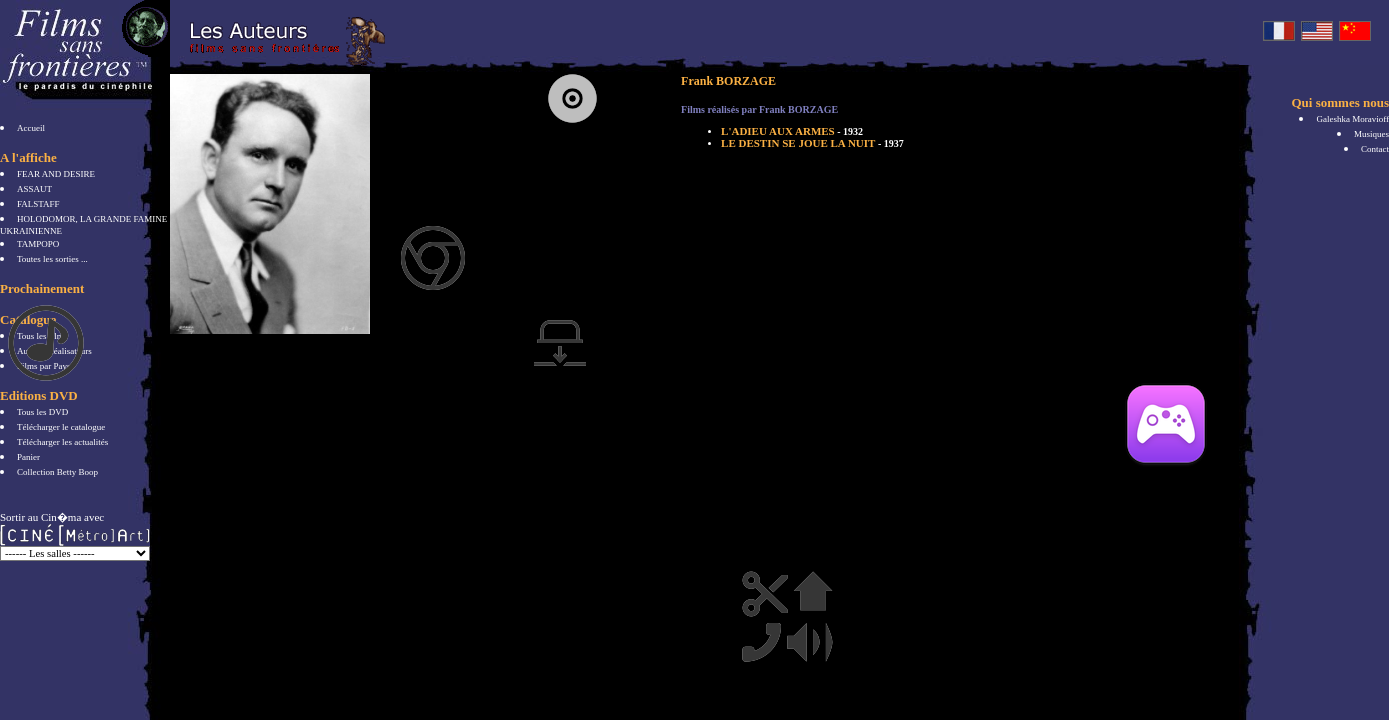 Image resolution: width=1389 pixels, height=720 pixels. What do you see at coordinates (572, 98) in the screenshot?
I see `access DVD or optical disc drive` at bounding box center [572, 98].